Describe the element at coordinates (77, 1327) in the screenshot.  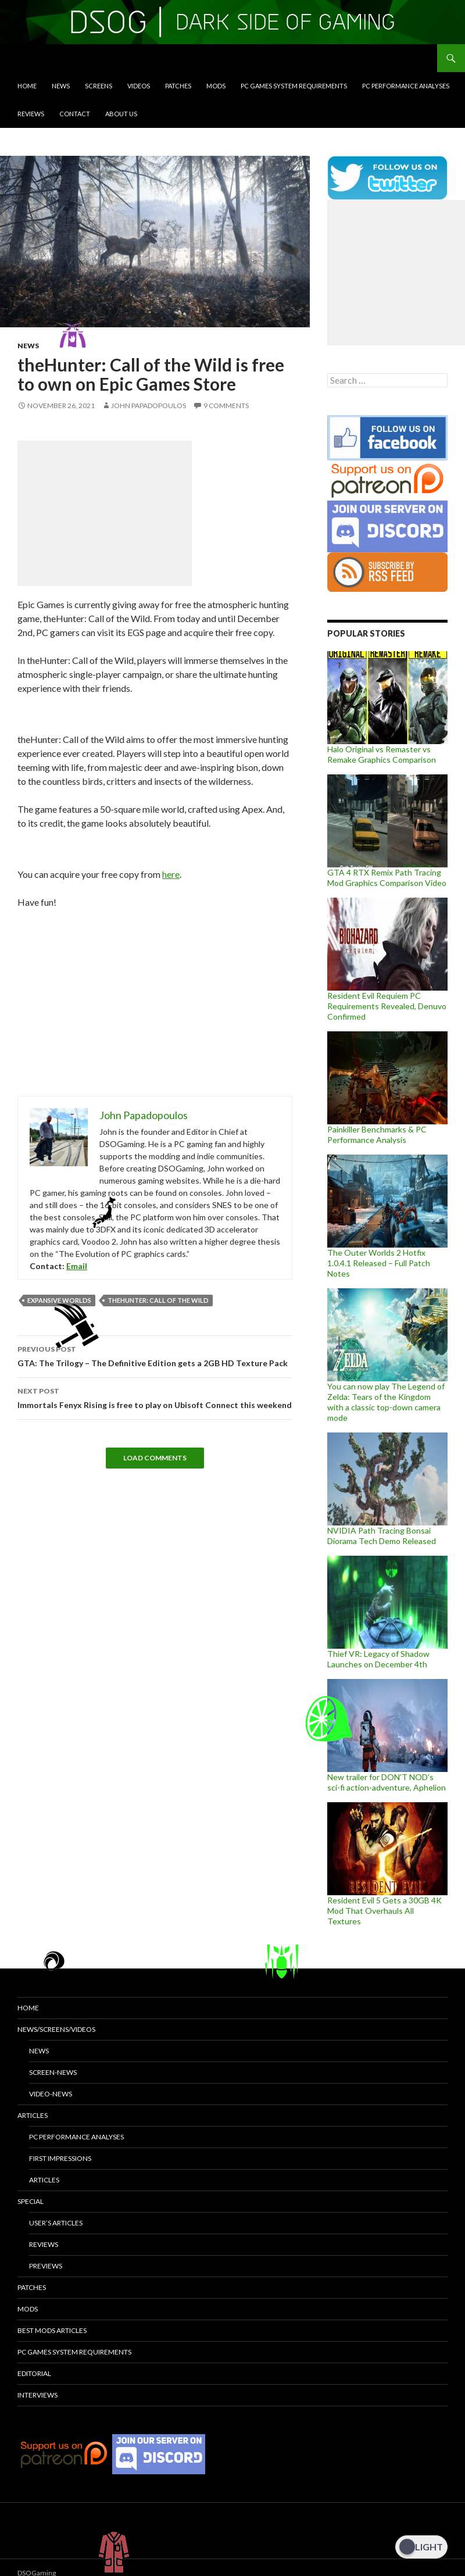
I see `indicates a ban or moderation action` at that location.